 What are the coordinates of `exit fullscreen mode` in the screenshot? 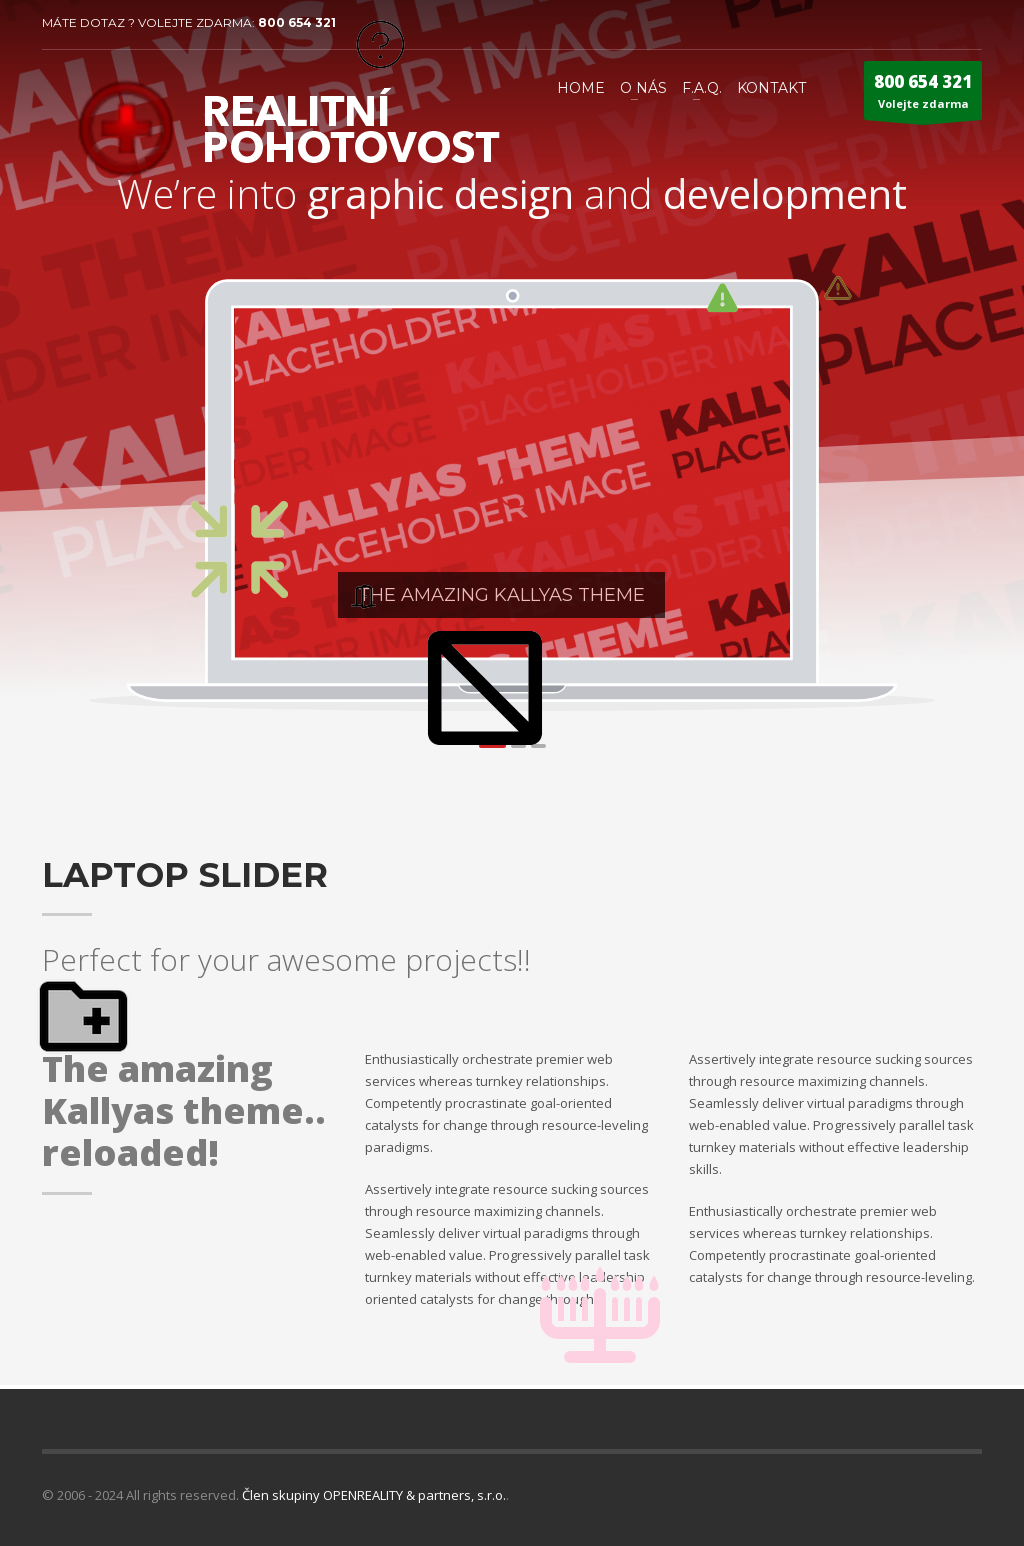 It's located at (239, 549).